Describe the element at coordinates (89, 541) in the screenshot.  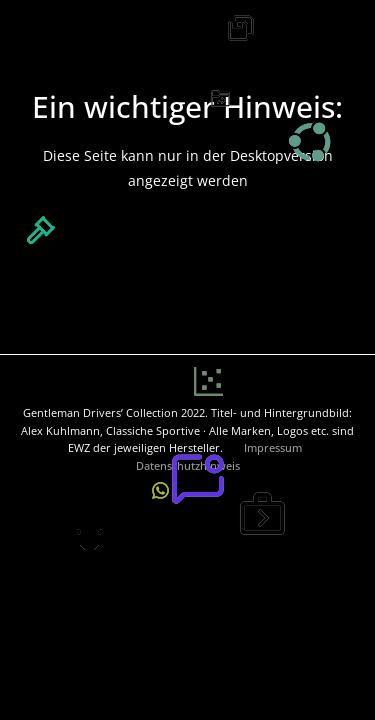
I see `highlight selected text` at that location.